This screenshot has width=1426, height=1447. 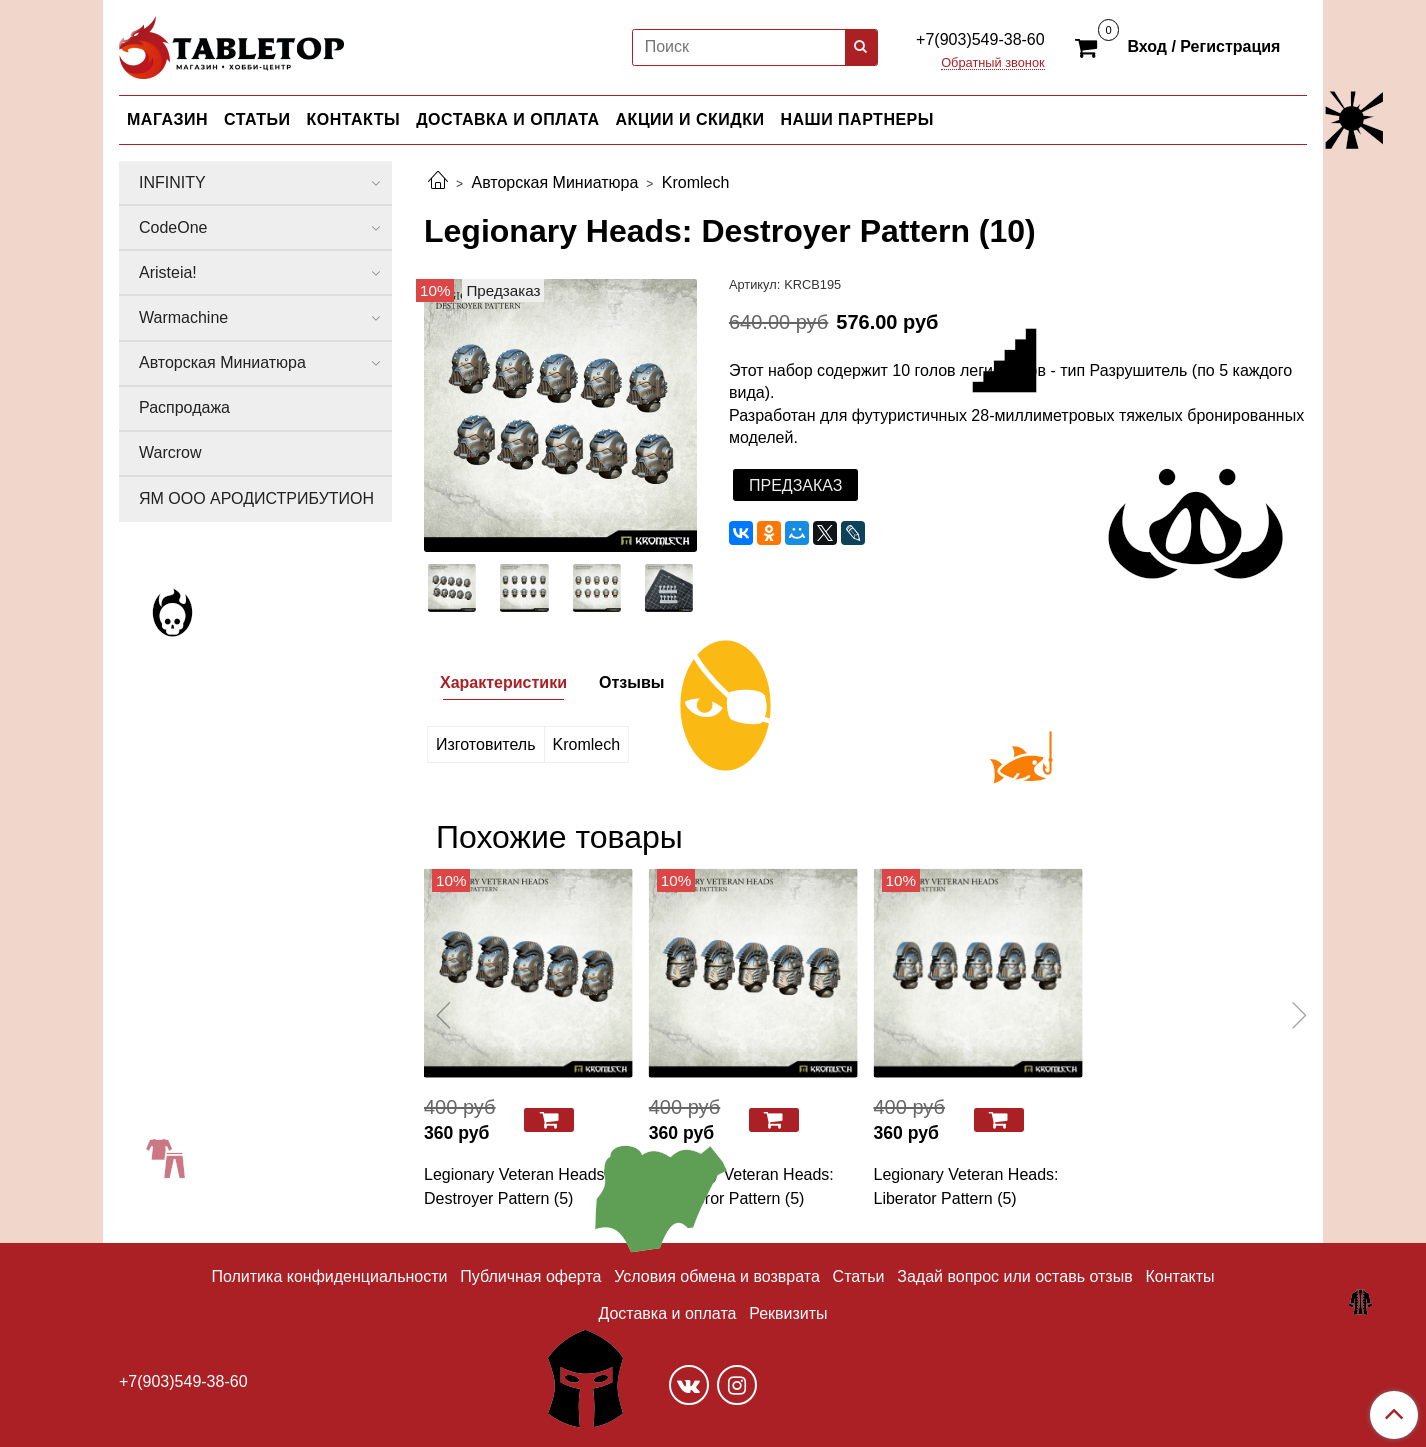 What do you see at coordinates (1360, 1301) in the screenshot?
I see `select pirate costume or outfit` at bounding box center [1360, 1301].